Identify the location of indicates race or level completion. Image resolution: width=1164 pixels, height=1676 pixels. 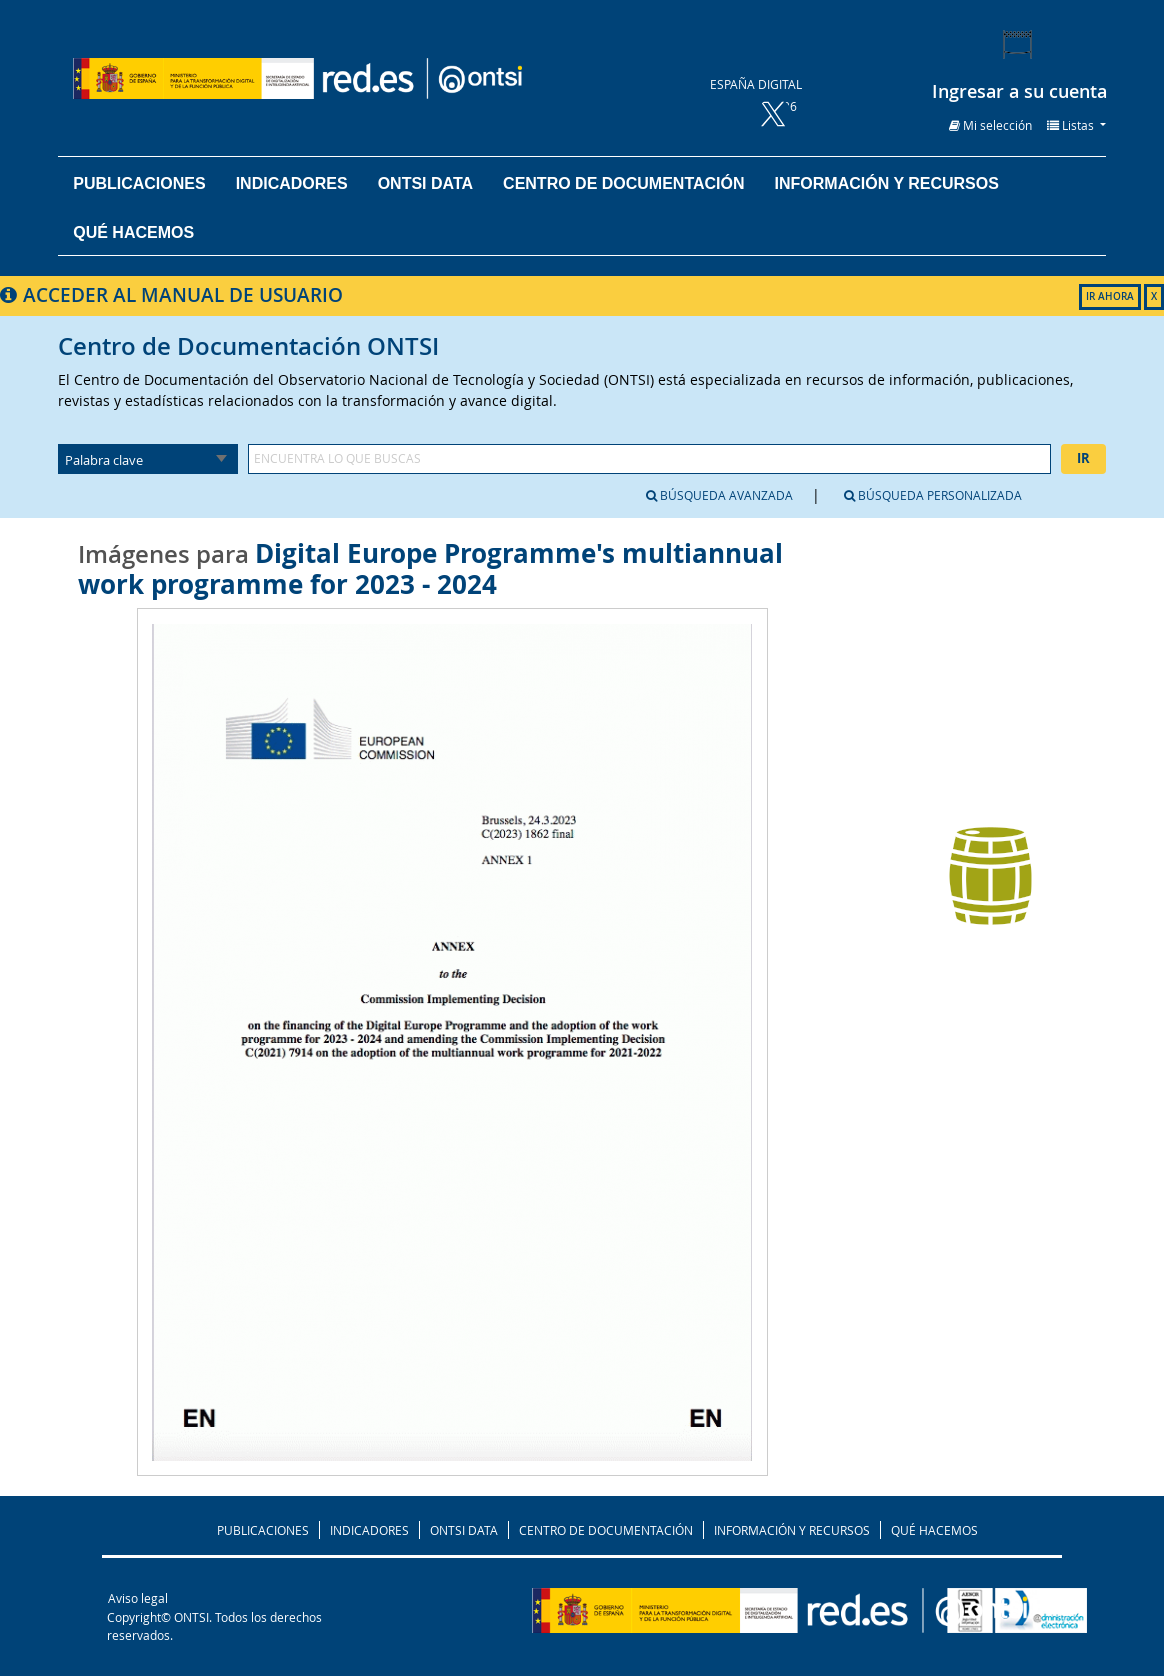
(1017, 44).